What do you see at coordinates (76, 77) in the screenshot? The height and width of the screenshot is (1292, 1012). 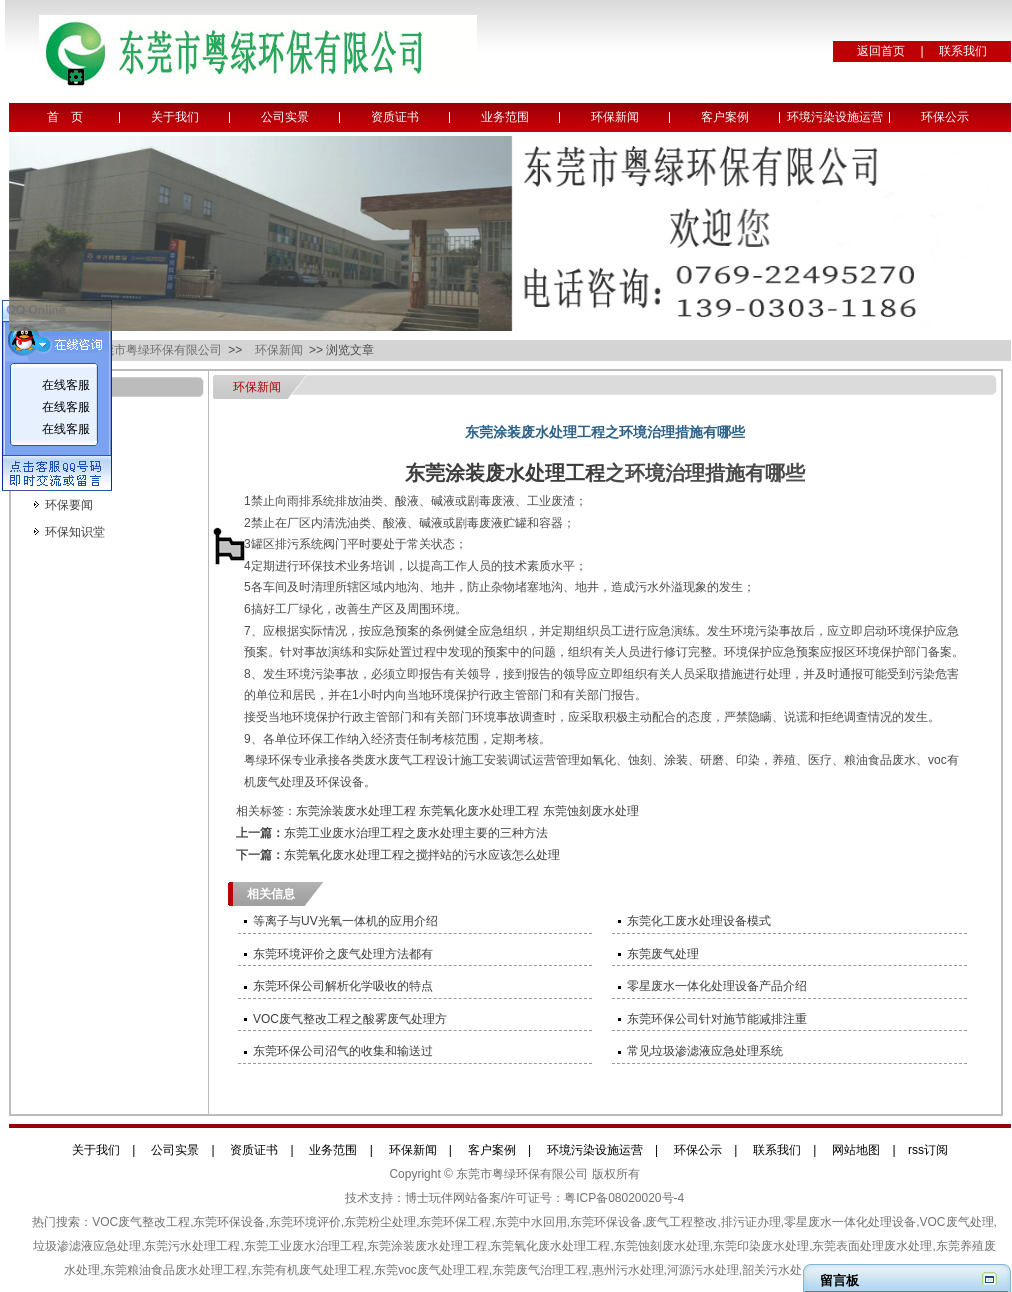 I see `access application settings` at bounding box center [76, 77].